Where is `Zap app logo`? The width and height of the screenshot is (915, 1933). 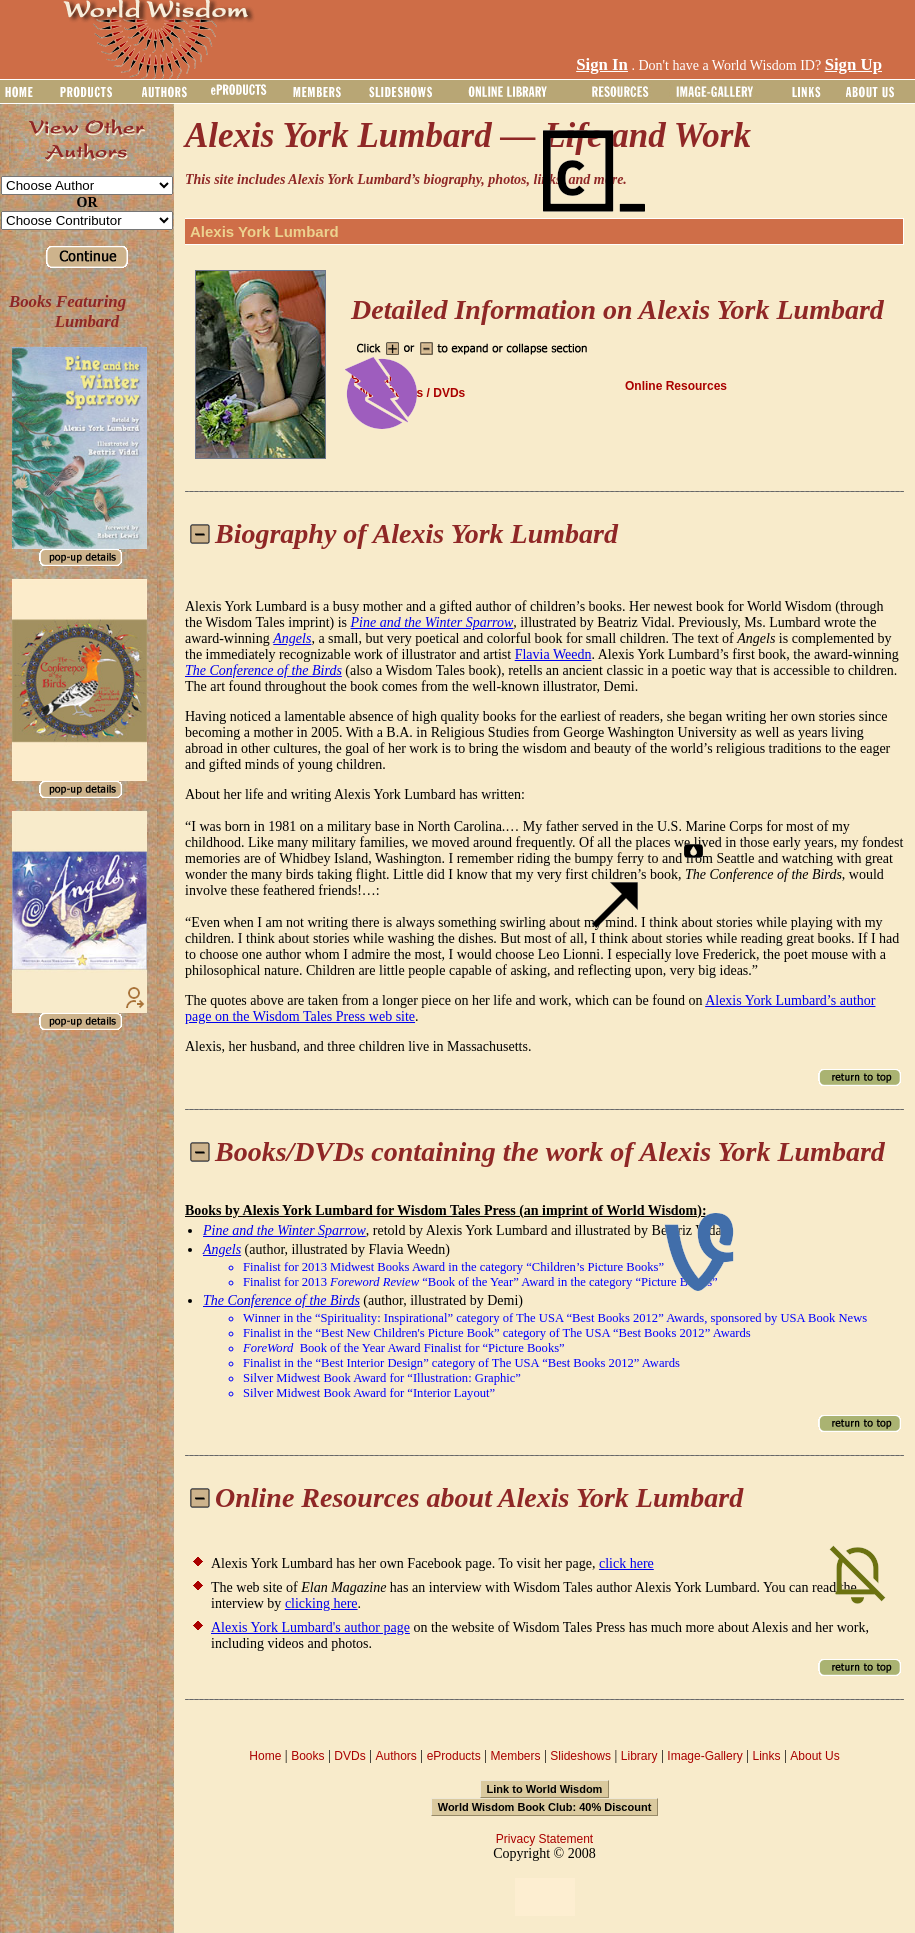 Zap app logo is located at coordinates (381, 393).